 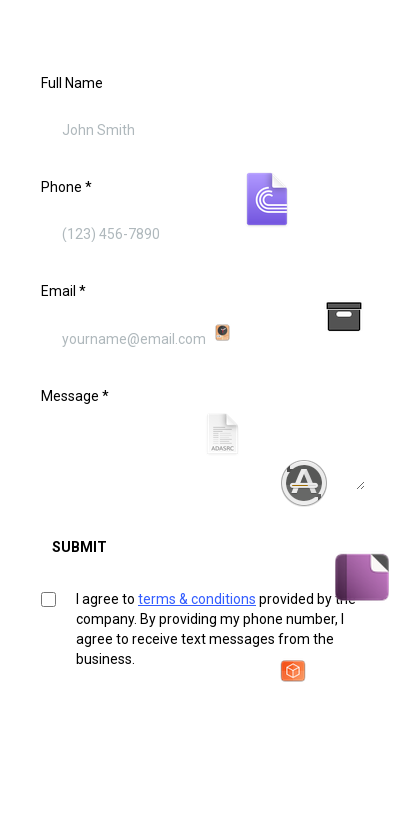 I want to click on a bittorrent torrent file, so click(x=267, y=200).